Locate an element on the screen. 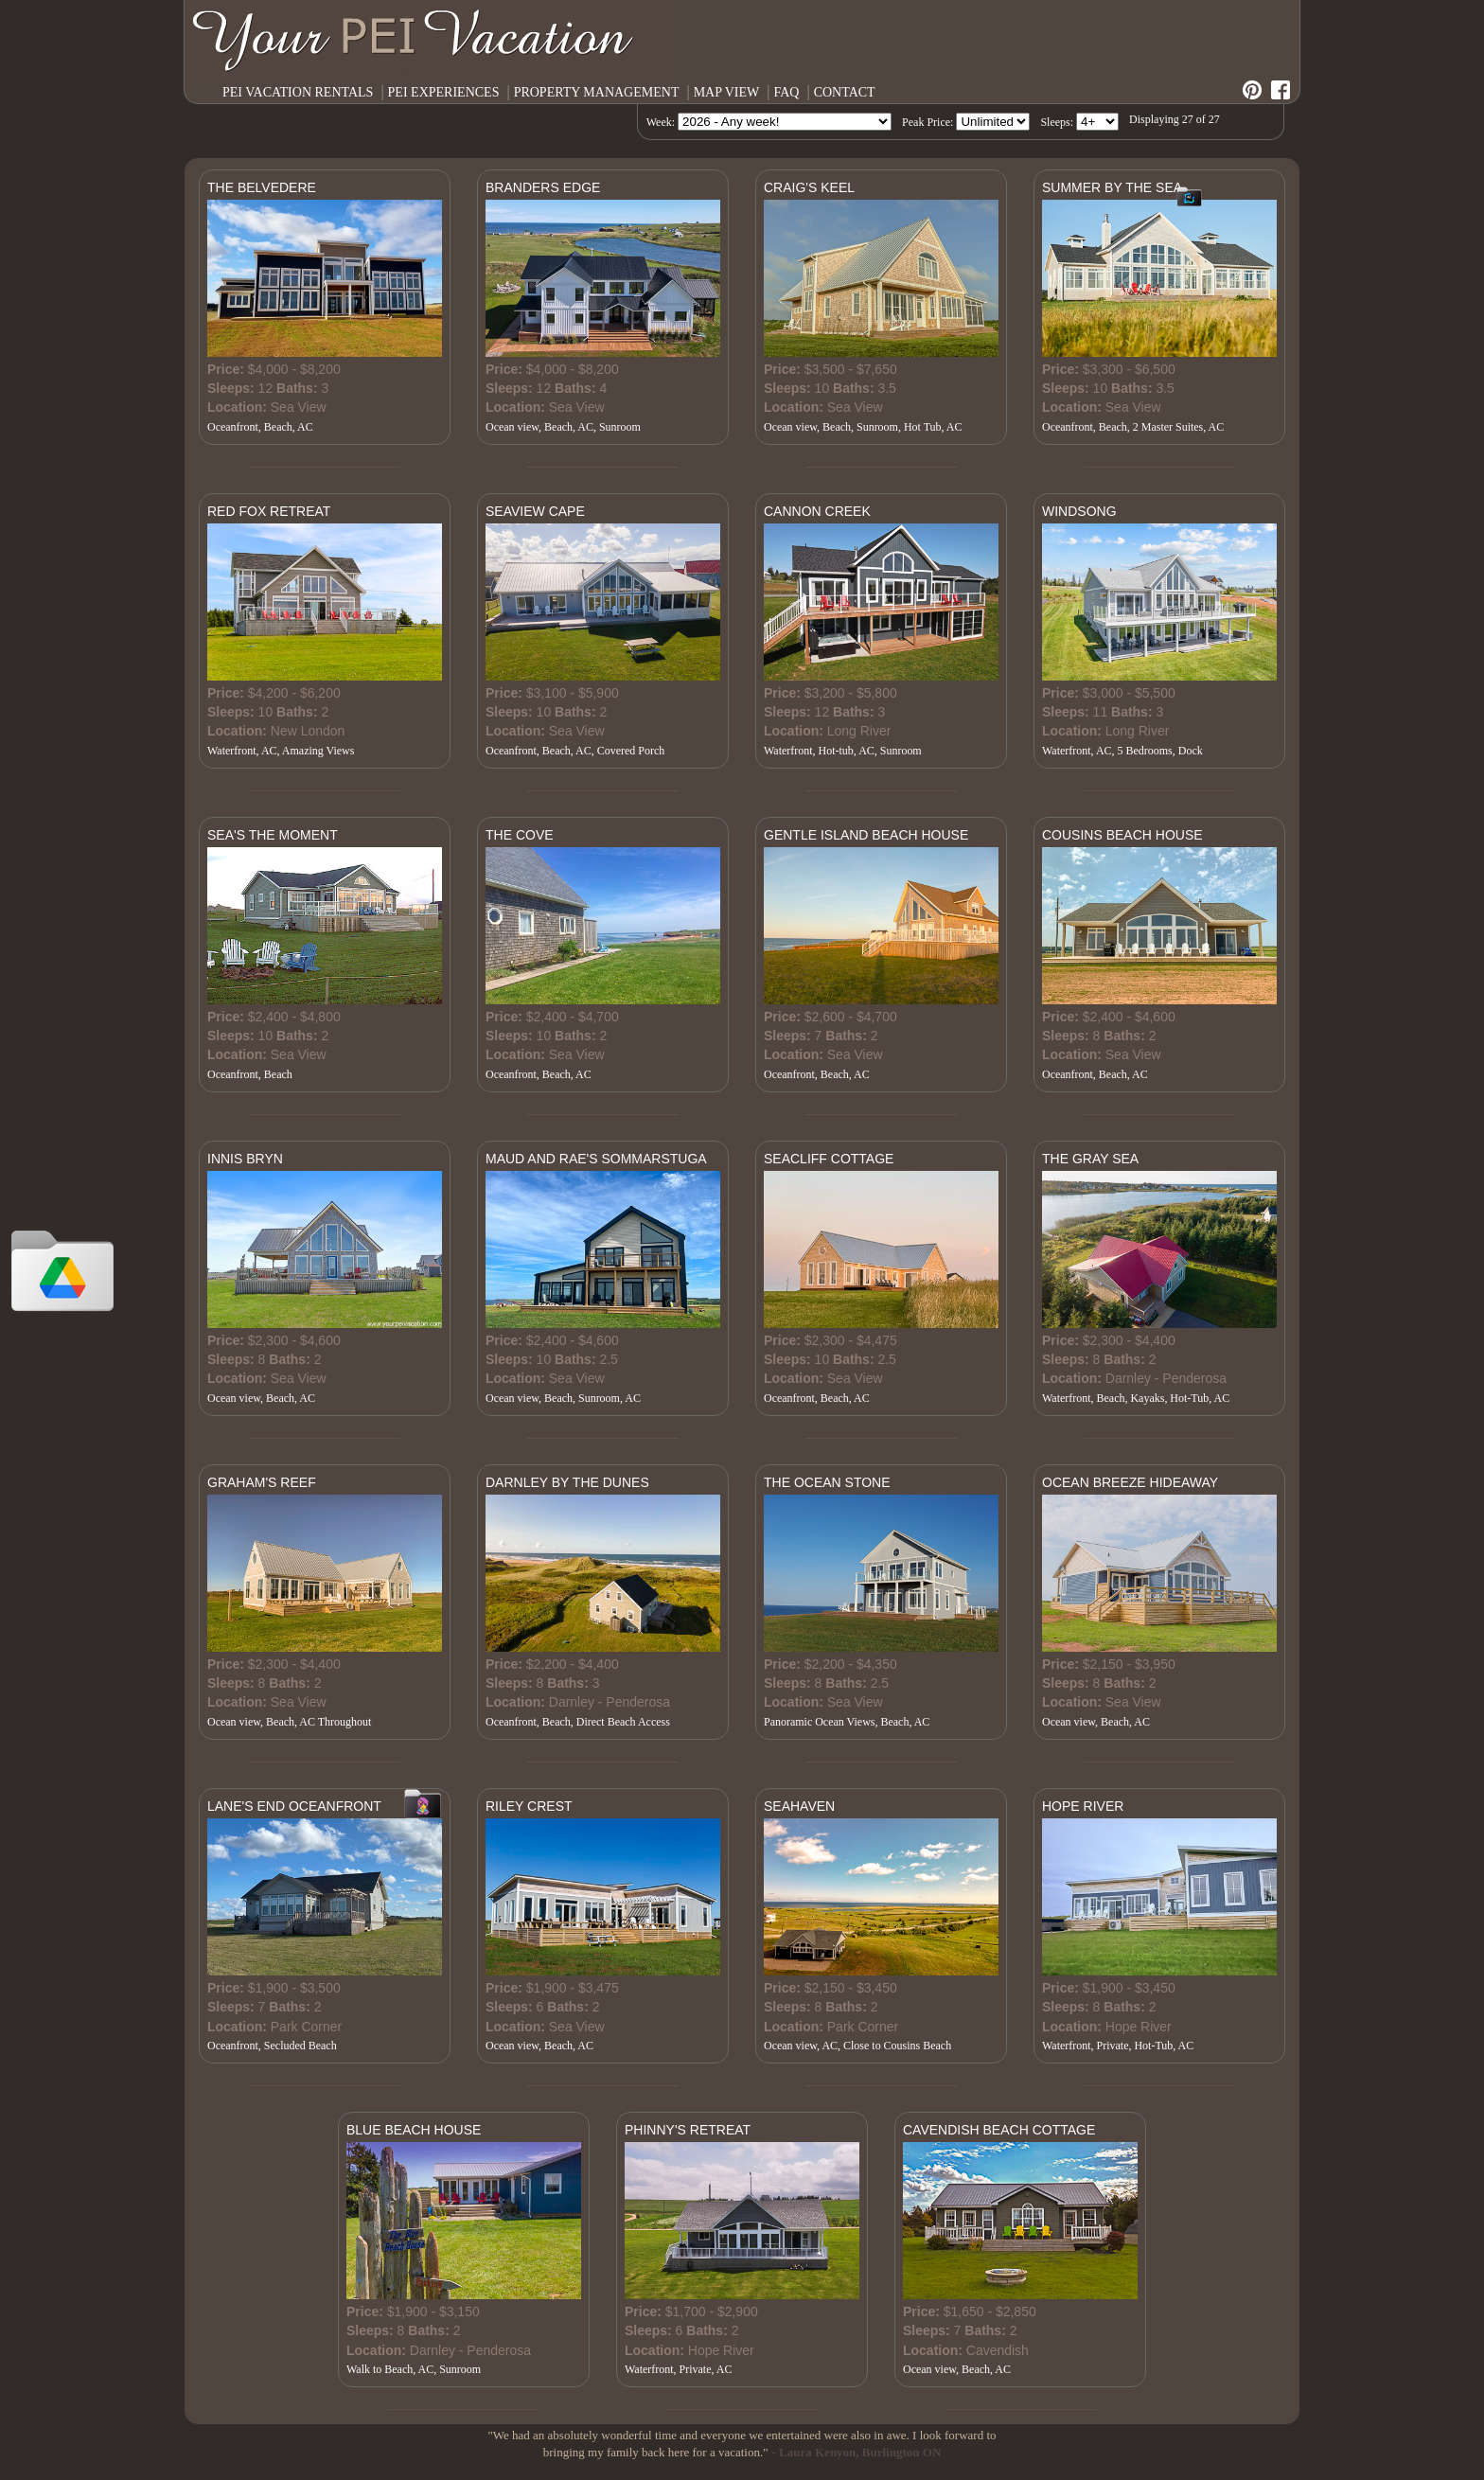 The image size is (1484, 2480). open google drive folder is located at coordinates (62, 1273).